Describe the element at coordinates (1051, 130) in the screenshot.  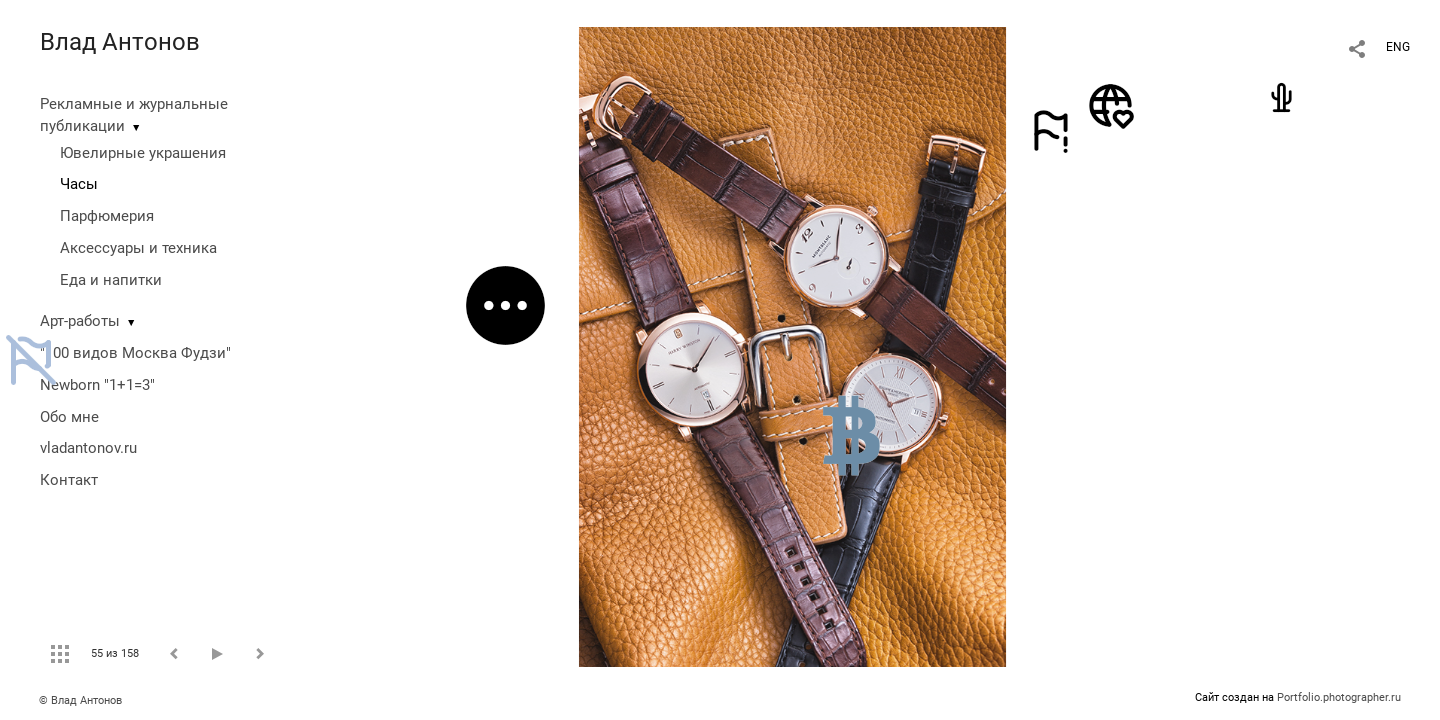
I see `report or flag content with an urgent issue` at that location.